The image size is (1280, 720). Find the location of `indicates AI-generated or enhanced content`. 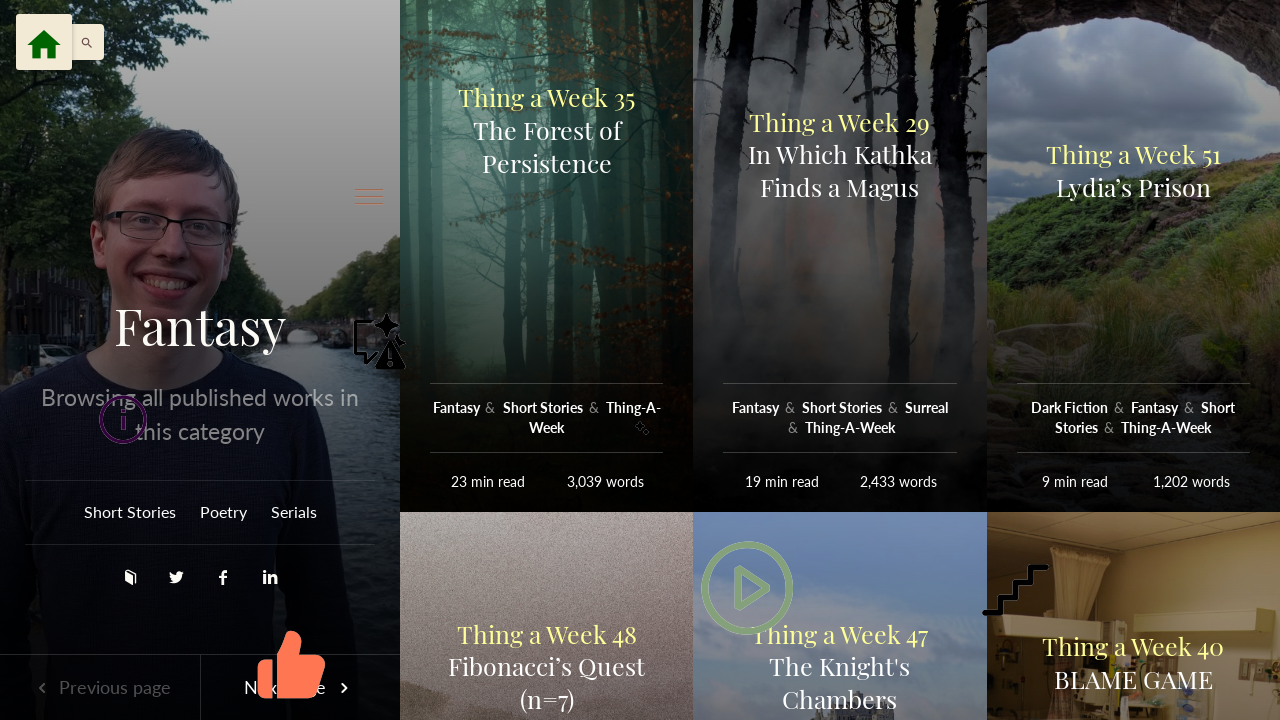

indicates AI-generated or enhanced content is located at coordinates (642, 428).